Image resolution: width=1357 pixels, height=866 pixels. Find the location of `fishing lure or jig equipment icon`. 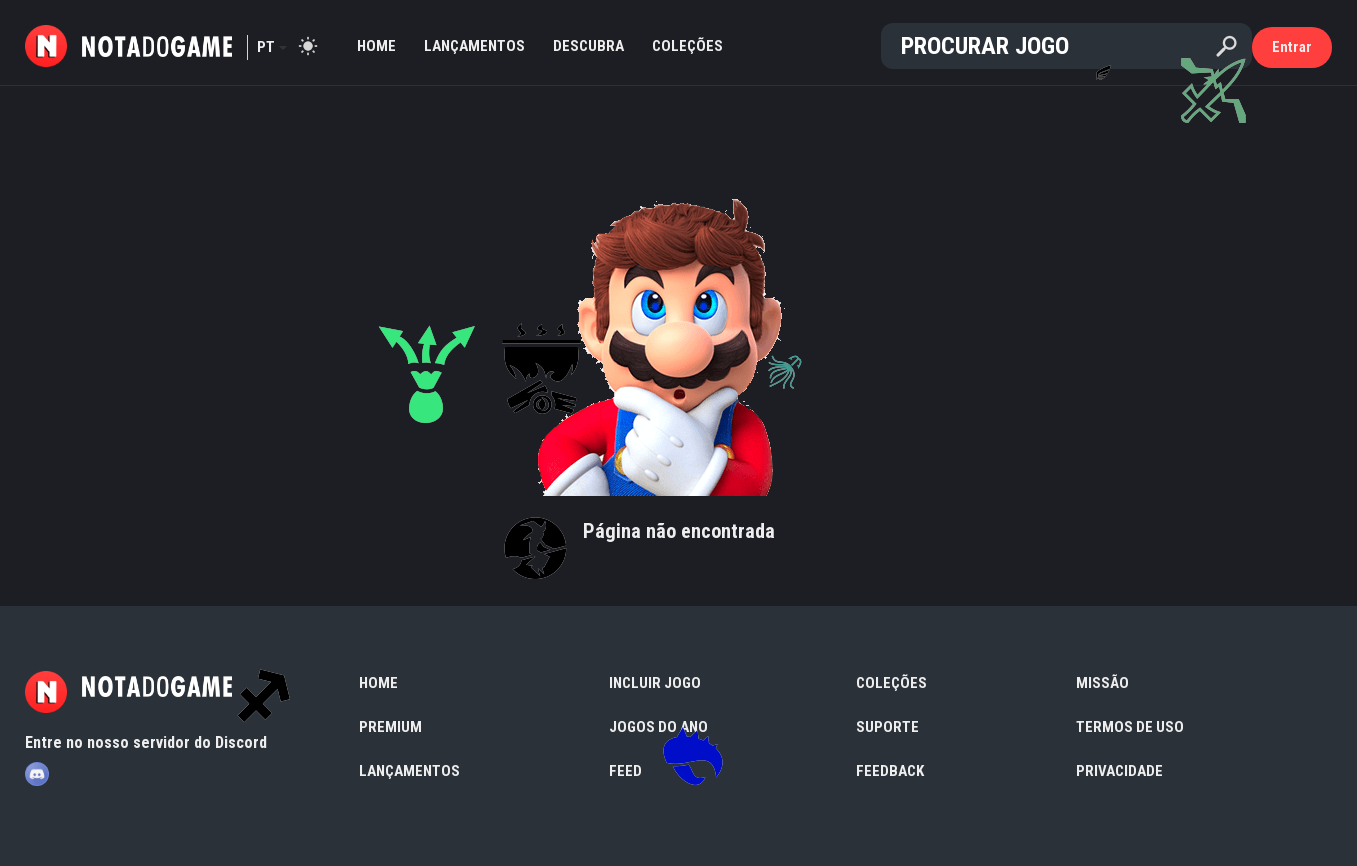

fishing lure or jig equipment icon is located at coordinates (785, 372).